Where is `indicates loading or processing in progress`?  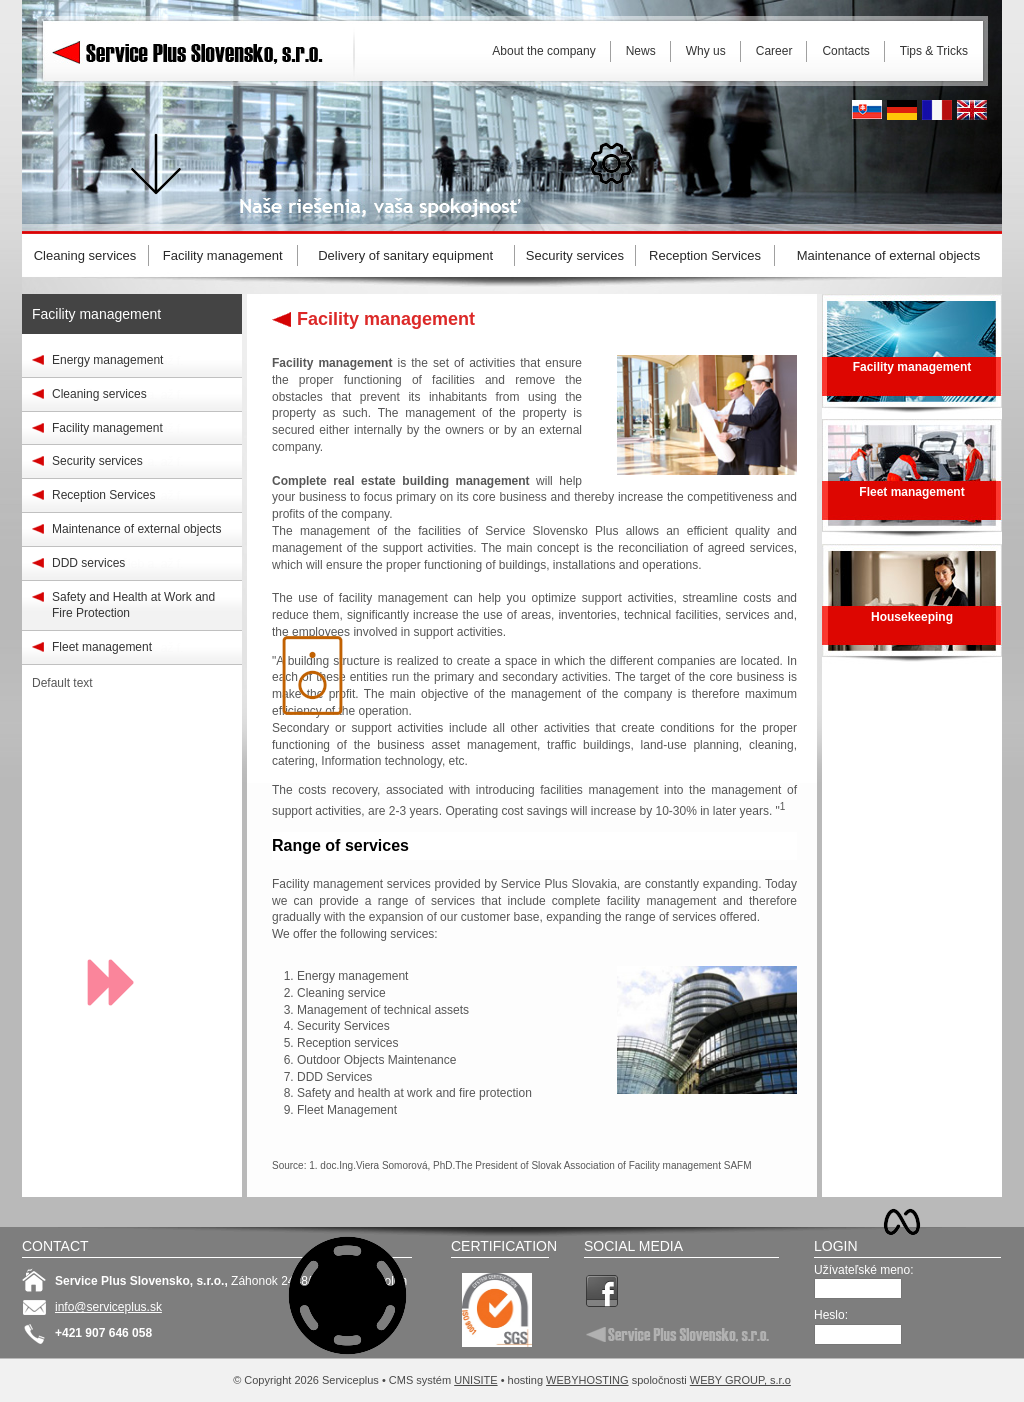
indicates loading or processing in progress is located at coordinates (347, 1295).